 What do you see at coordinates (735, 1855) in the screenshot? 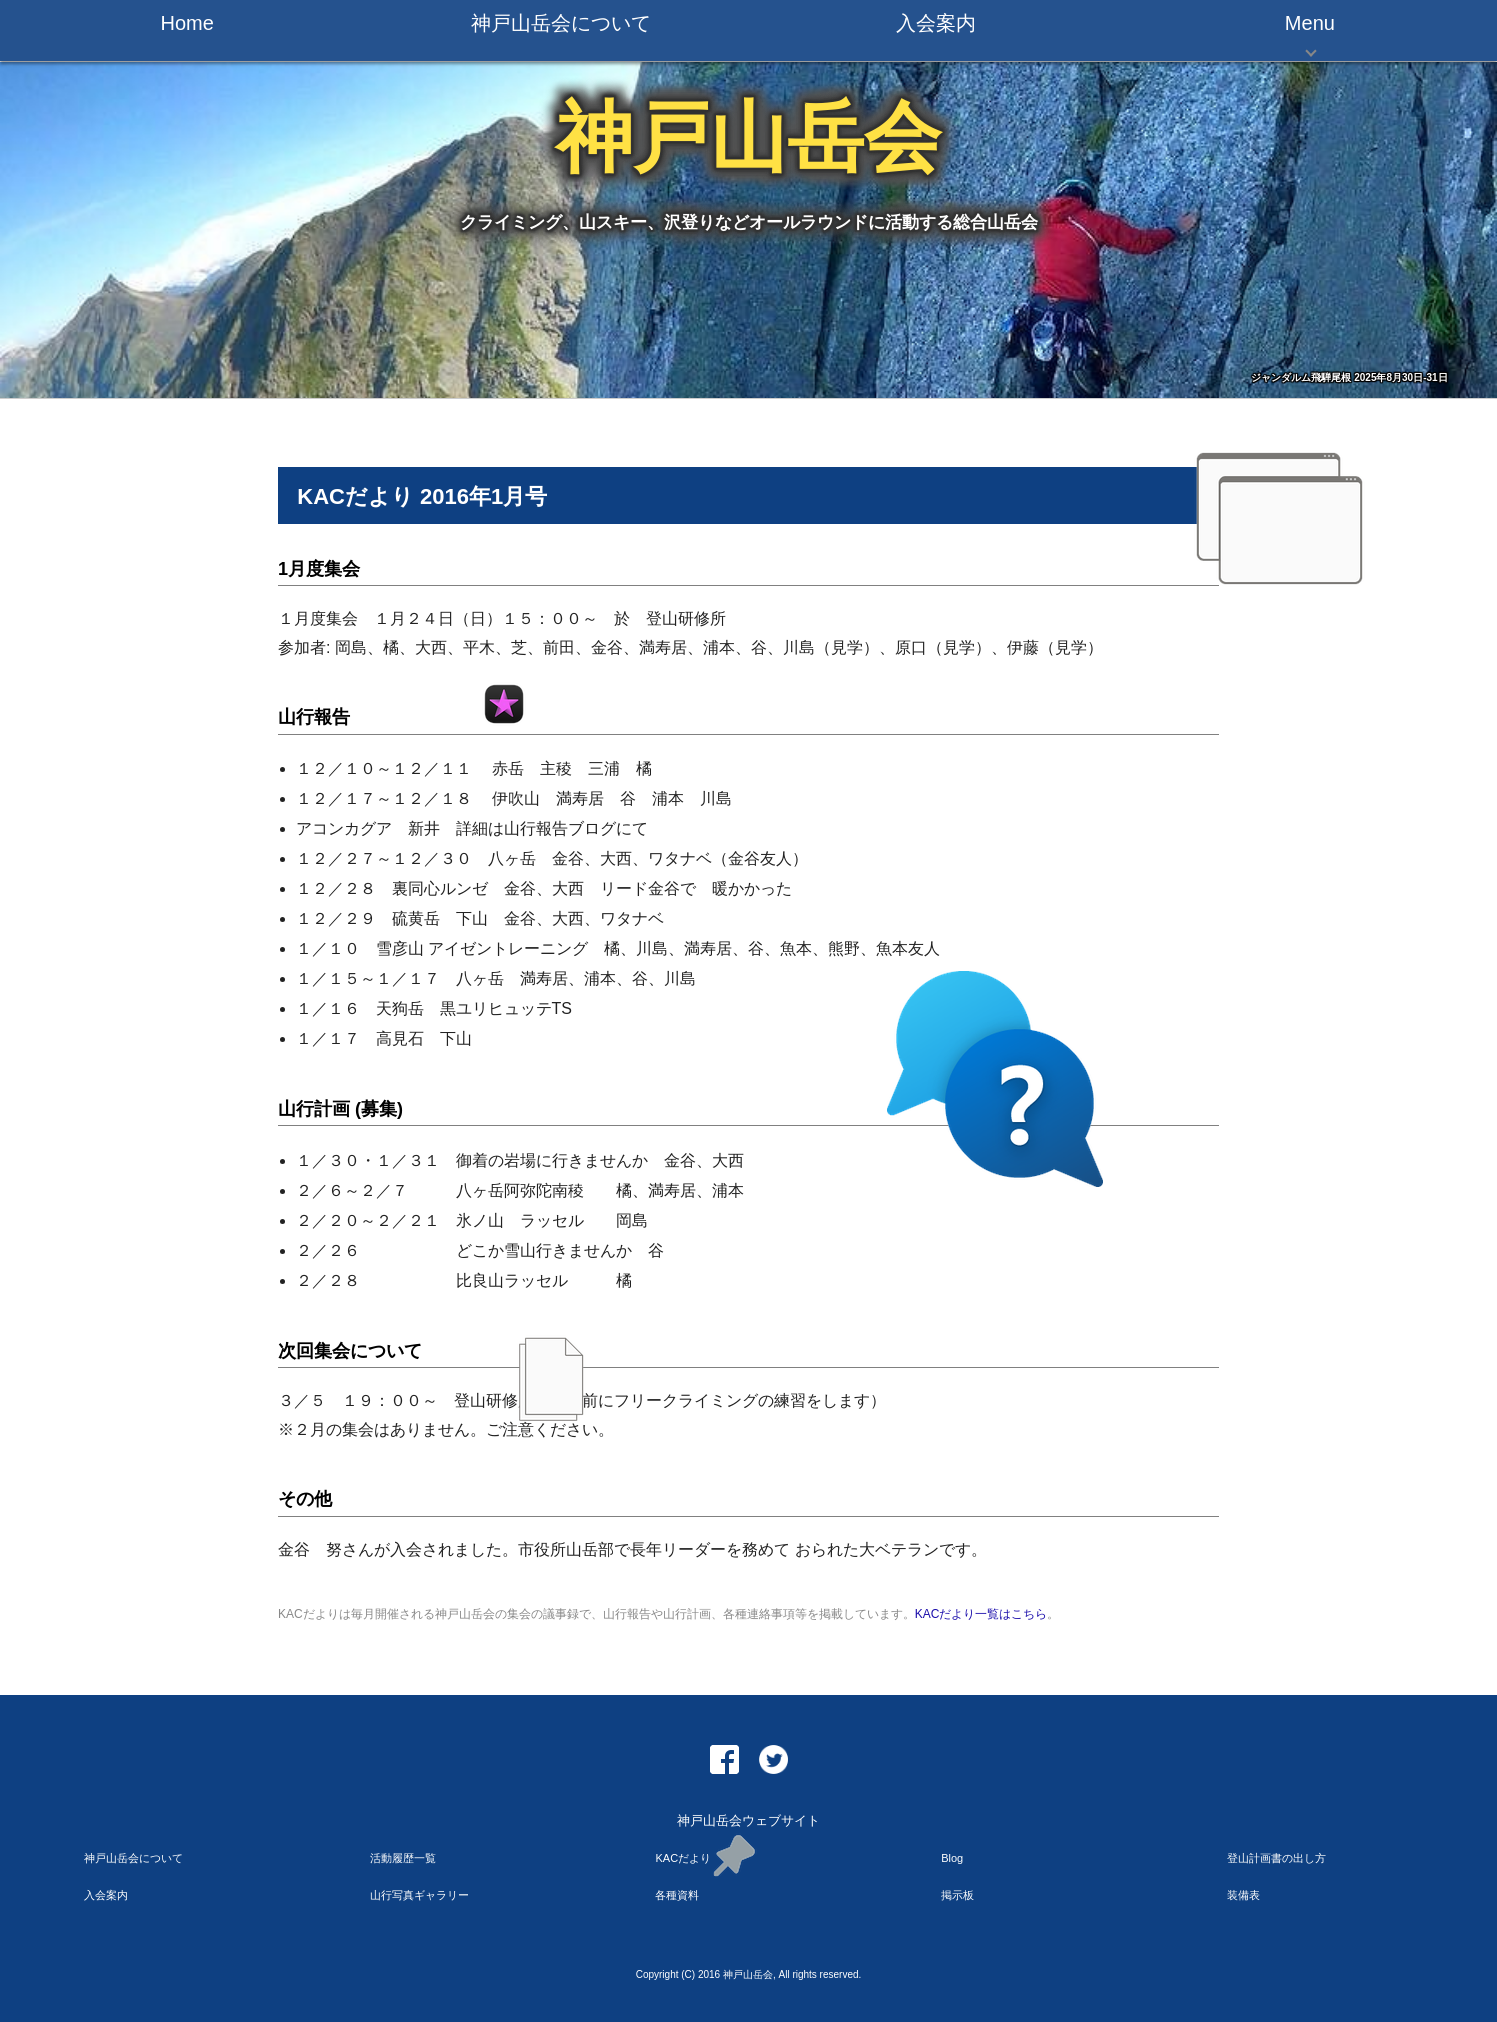
I see `pin an item to keep it visible` at bounding box center [735, 1855].